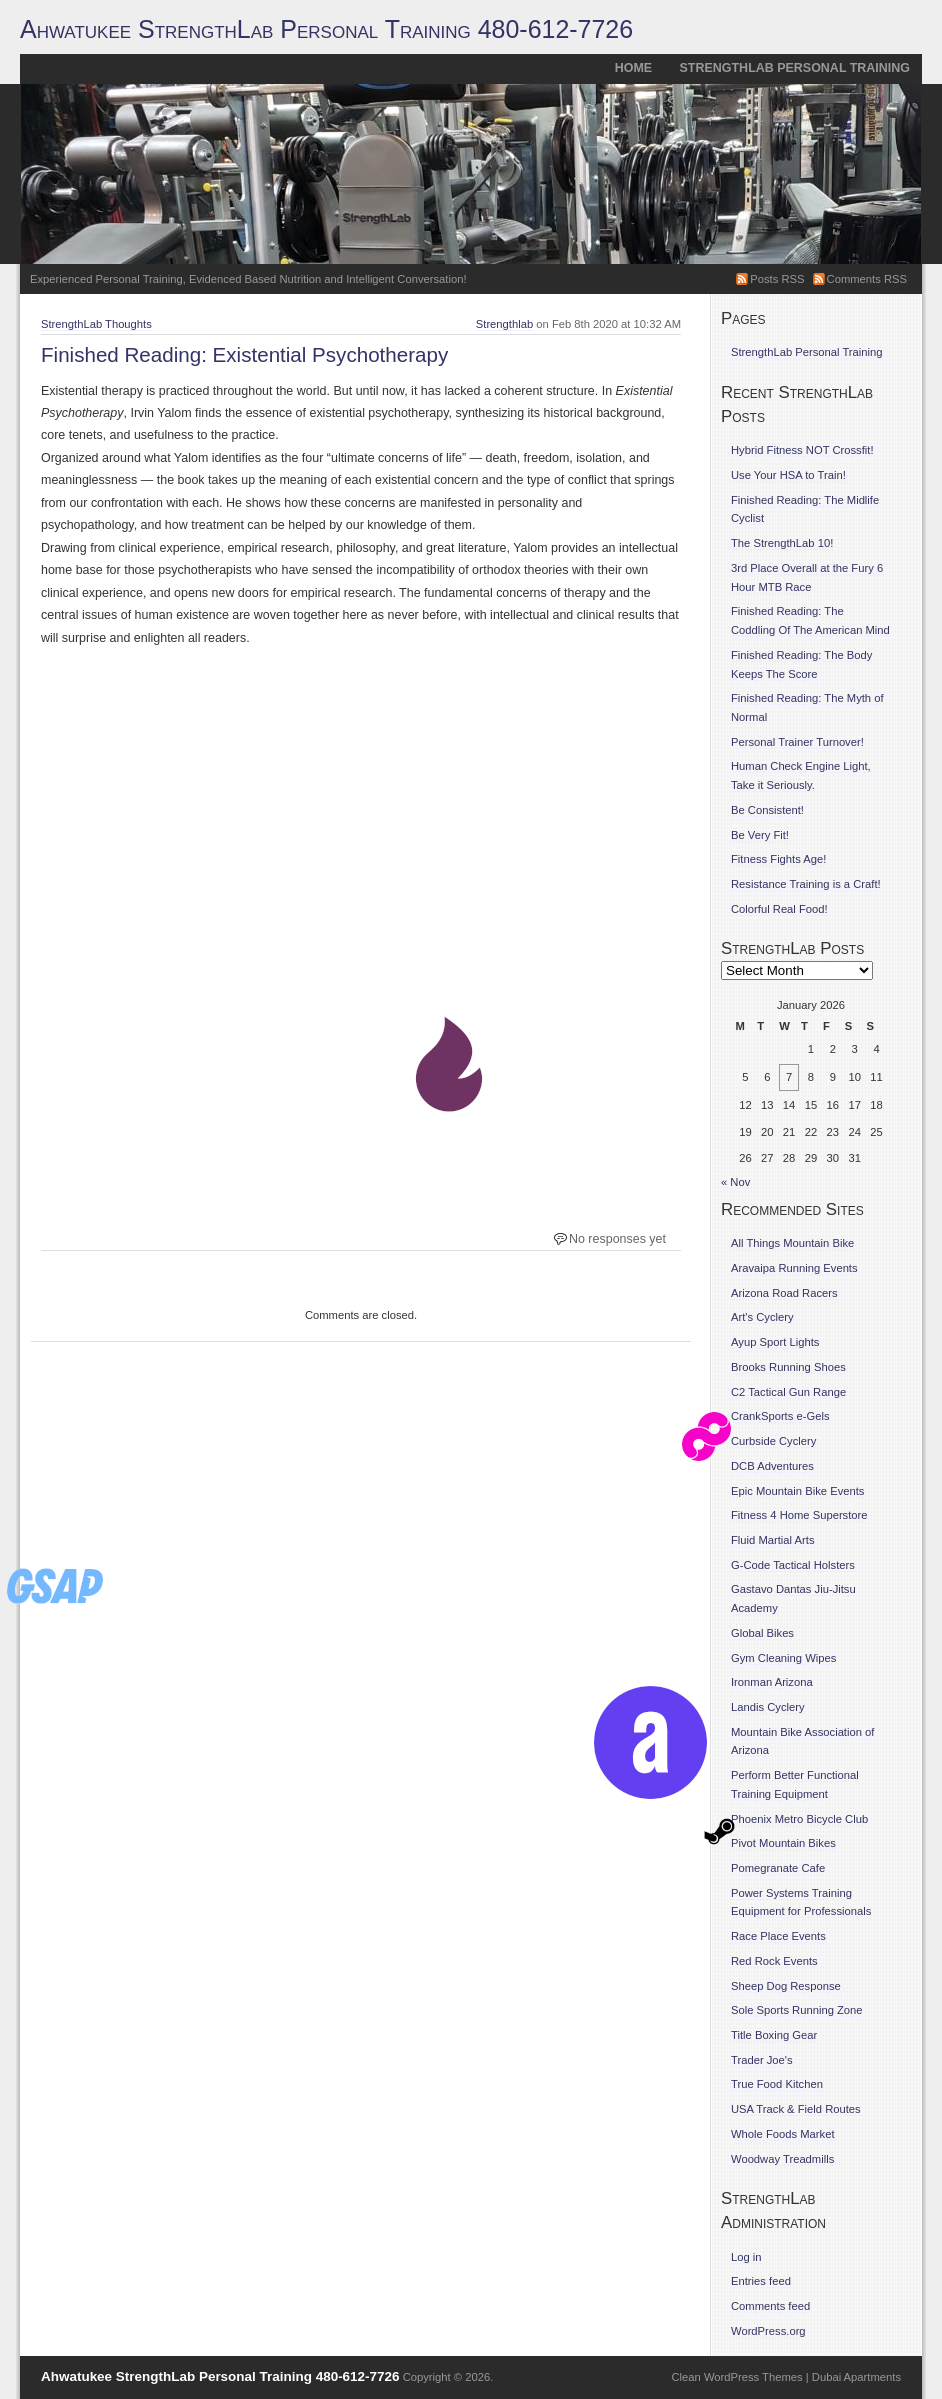 The image size is (942, 2399). Describe the element at coordinates (449, 1063) in the screenshot. I see `indicates trending or popular content` at that location.